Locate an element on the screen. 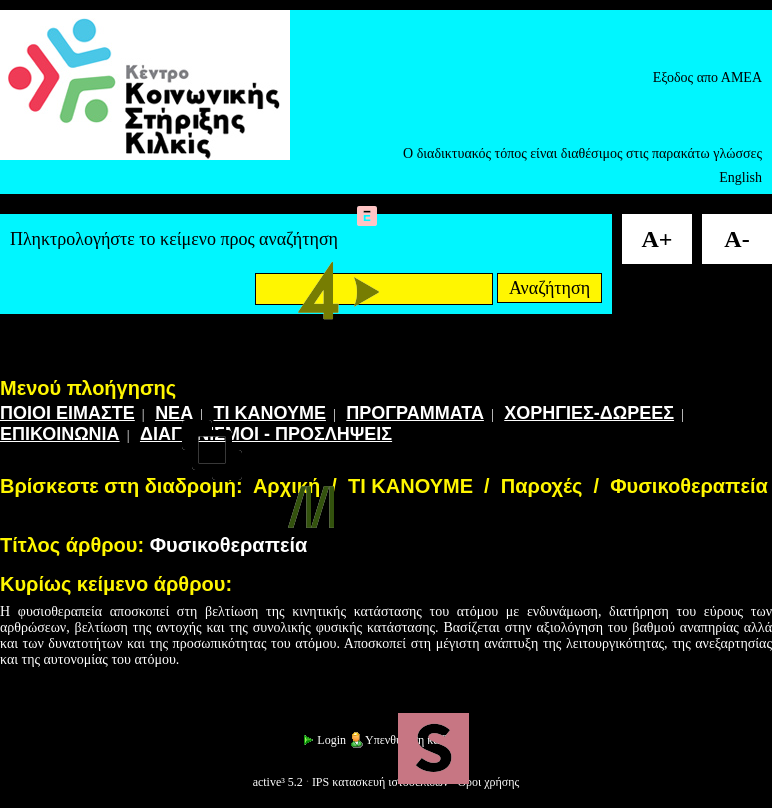  open ERPNext application is located at coordinates (367, 216).